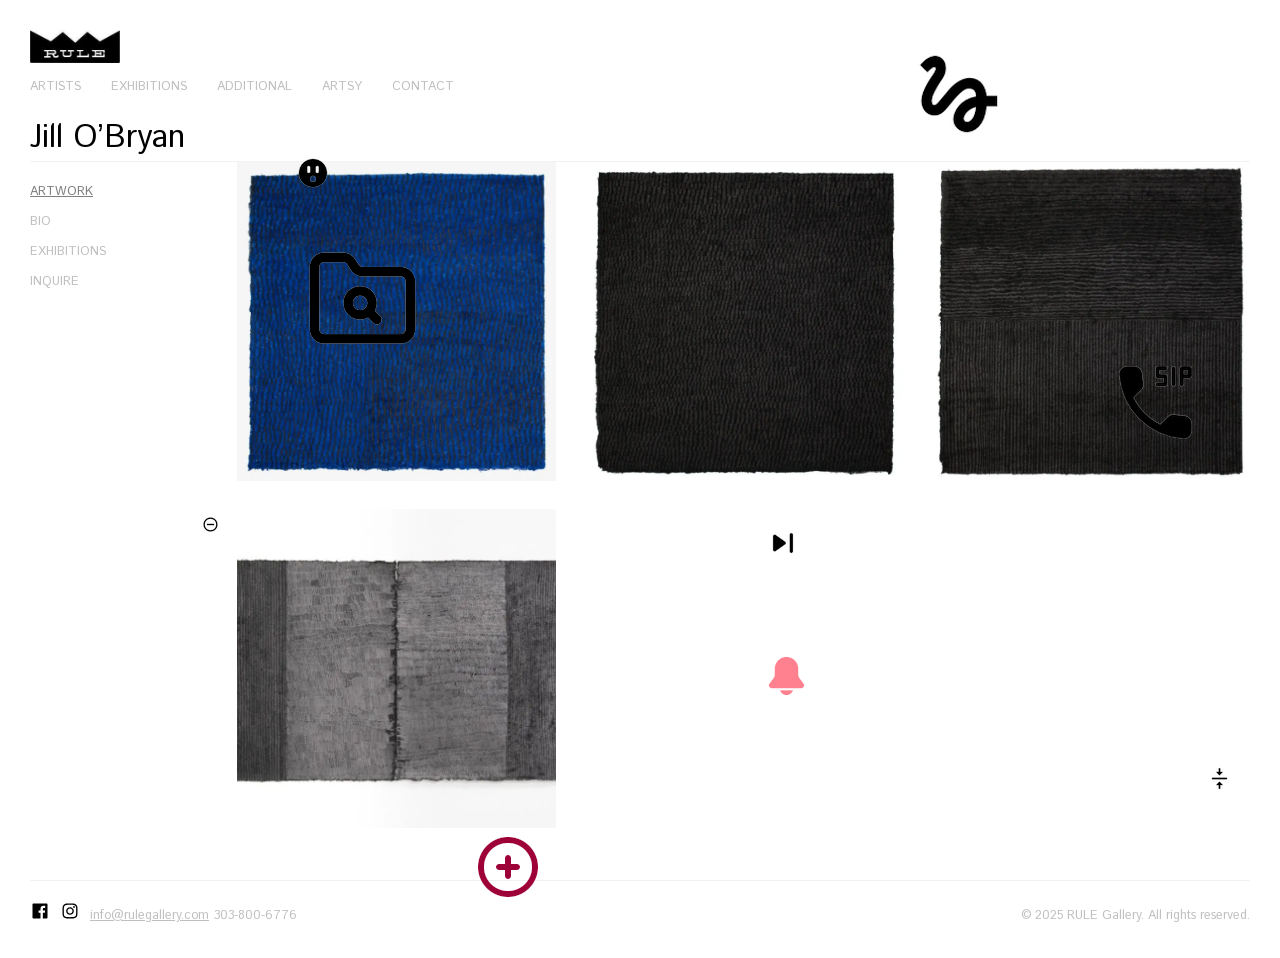  What do you see at coordinates (786, 676) in the screenshot?
I see `view notifications` at bounding box center [786, 676].